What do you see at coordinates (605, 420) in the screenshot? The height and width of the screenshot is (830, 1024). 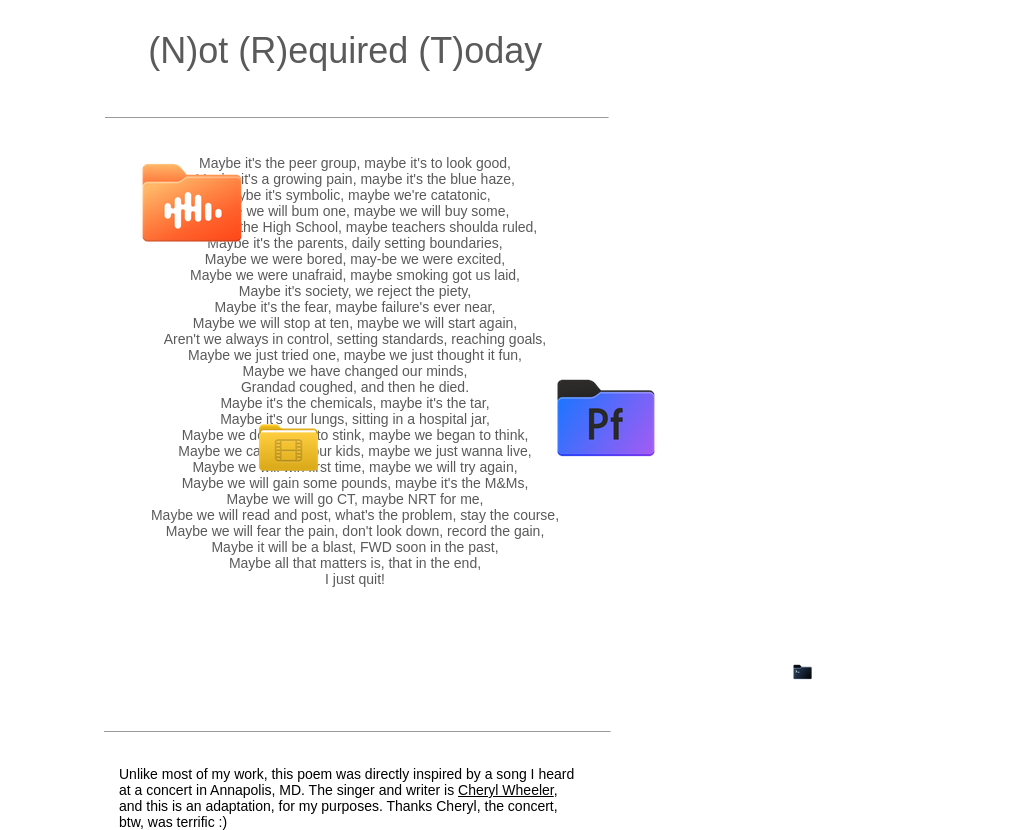 I see `open Adobe Portfolio project folder` at bounding box center [605, 420].